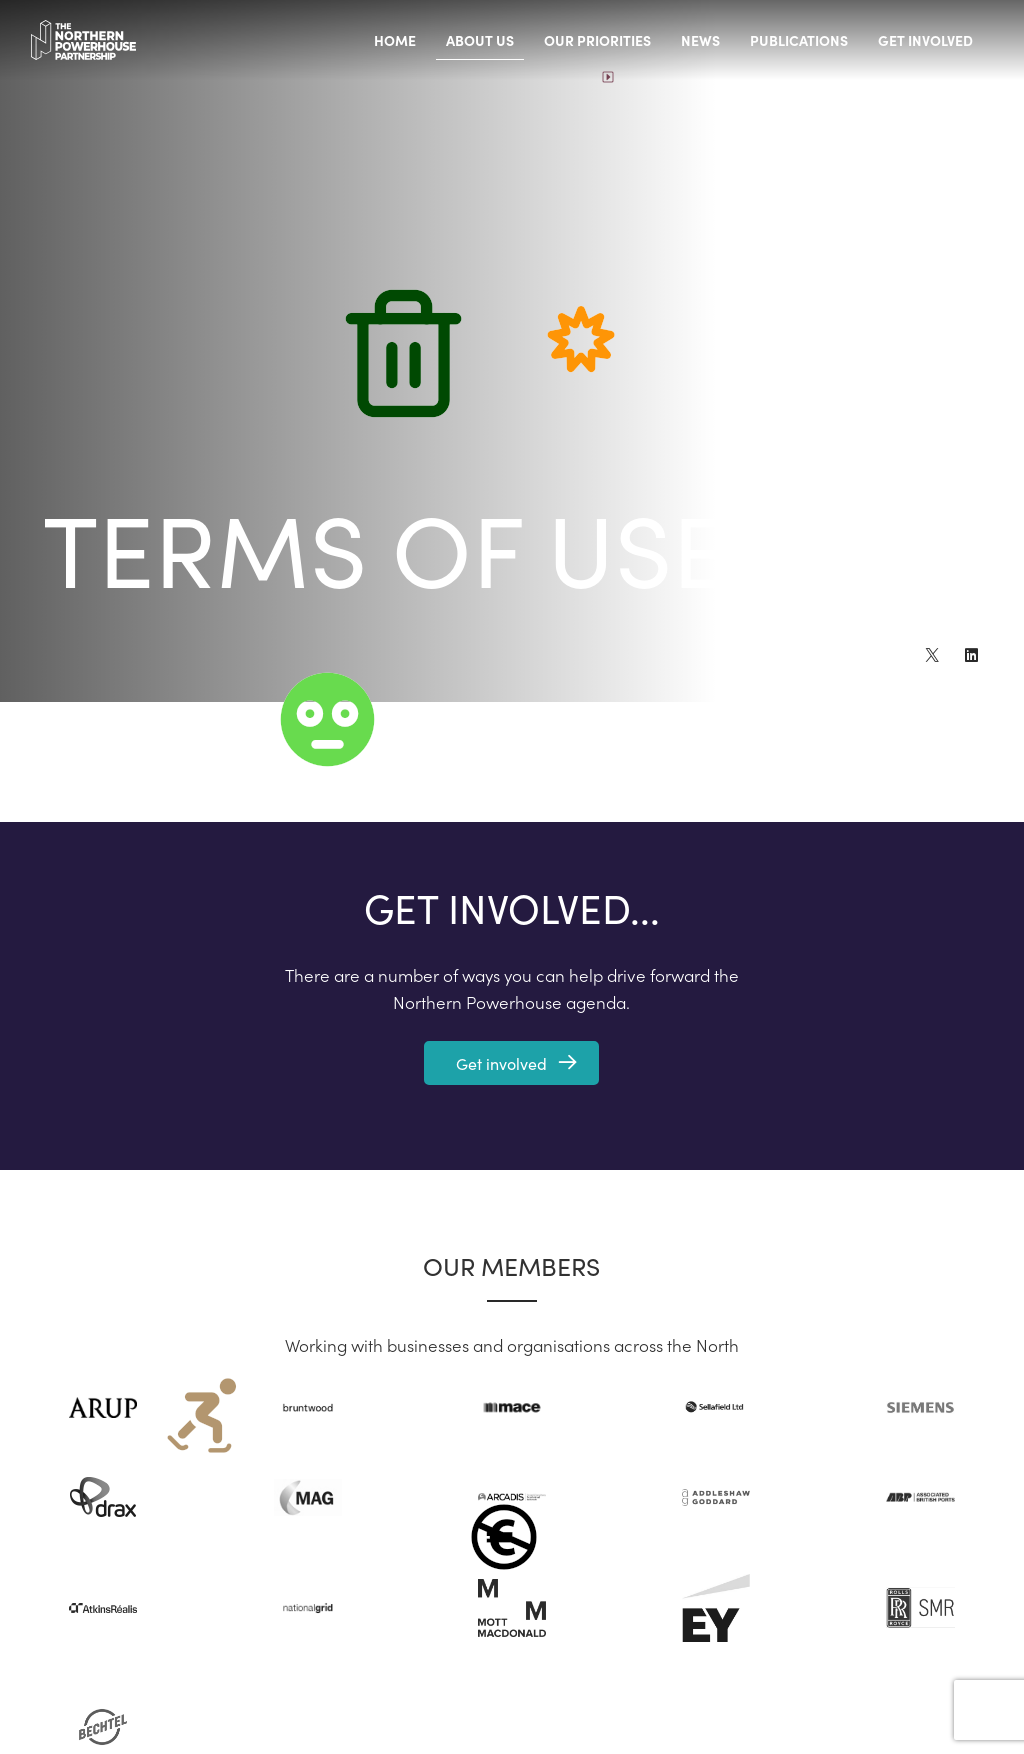  I want to click on indicates ice skating or winter sports activity, so click(203, 1415).